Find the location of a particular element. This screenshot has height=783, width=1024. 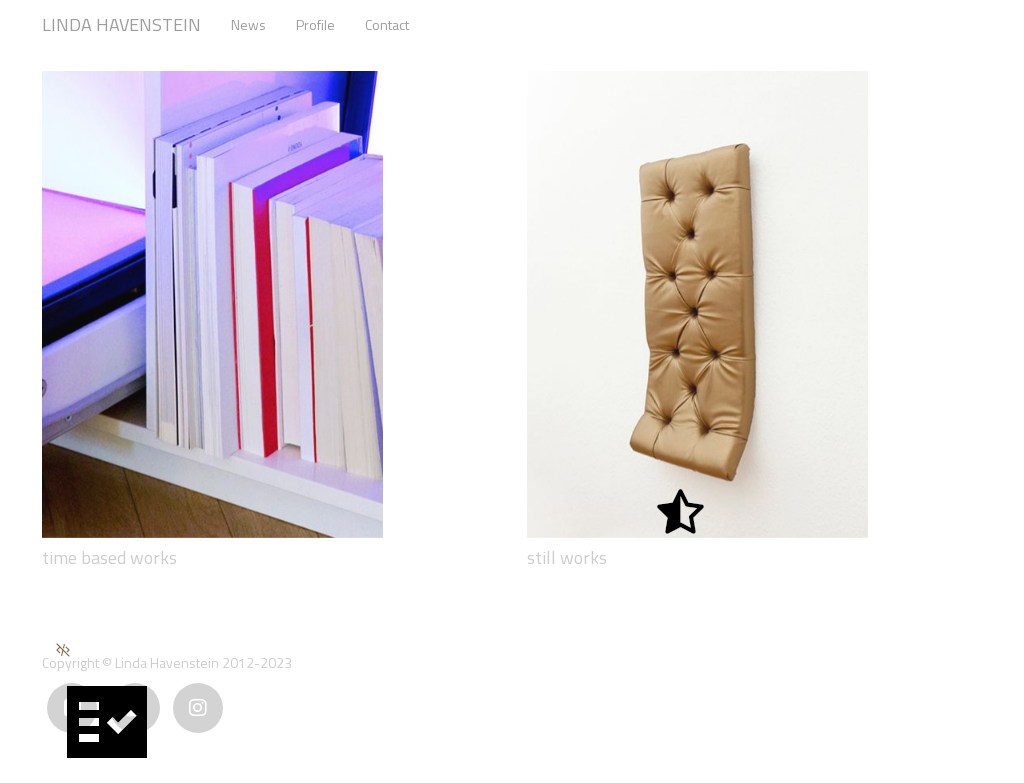

verify or review checklist items is located at coordinates (107, 722).